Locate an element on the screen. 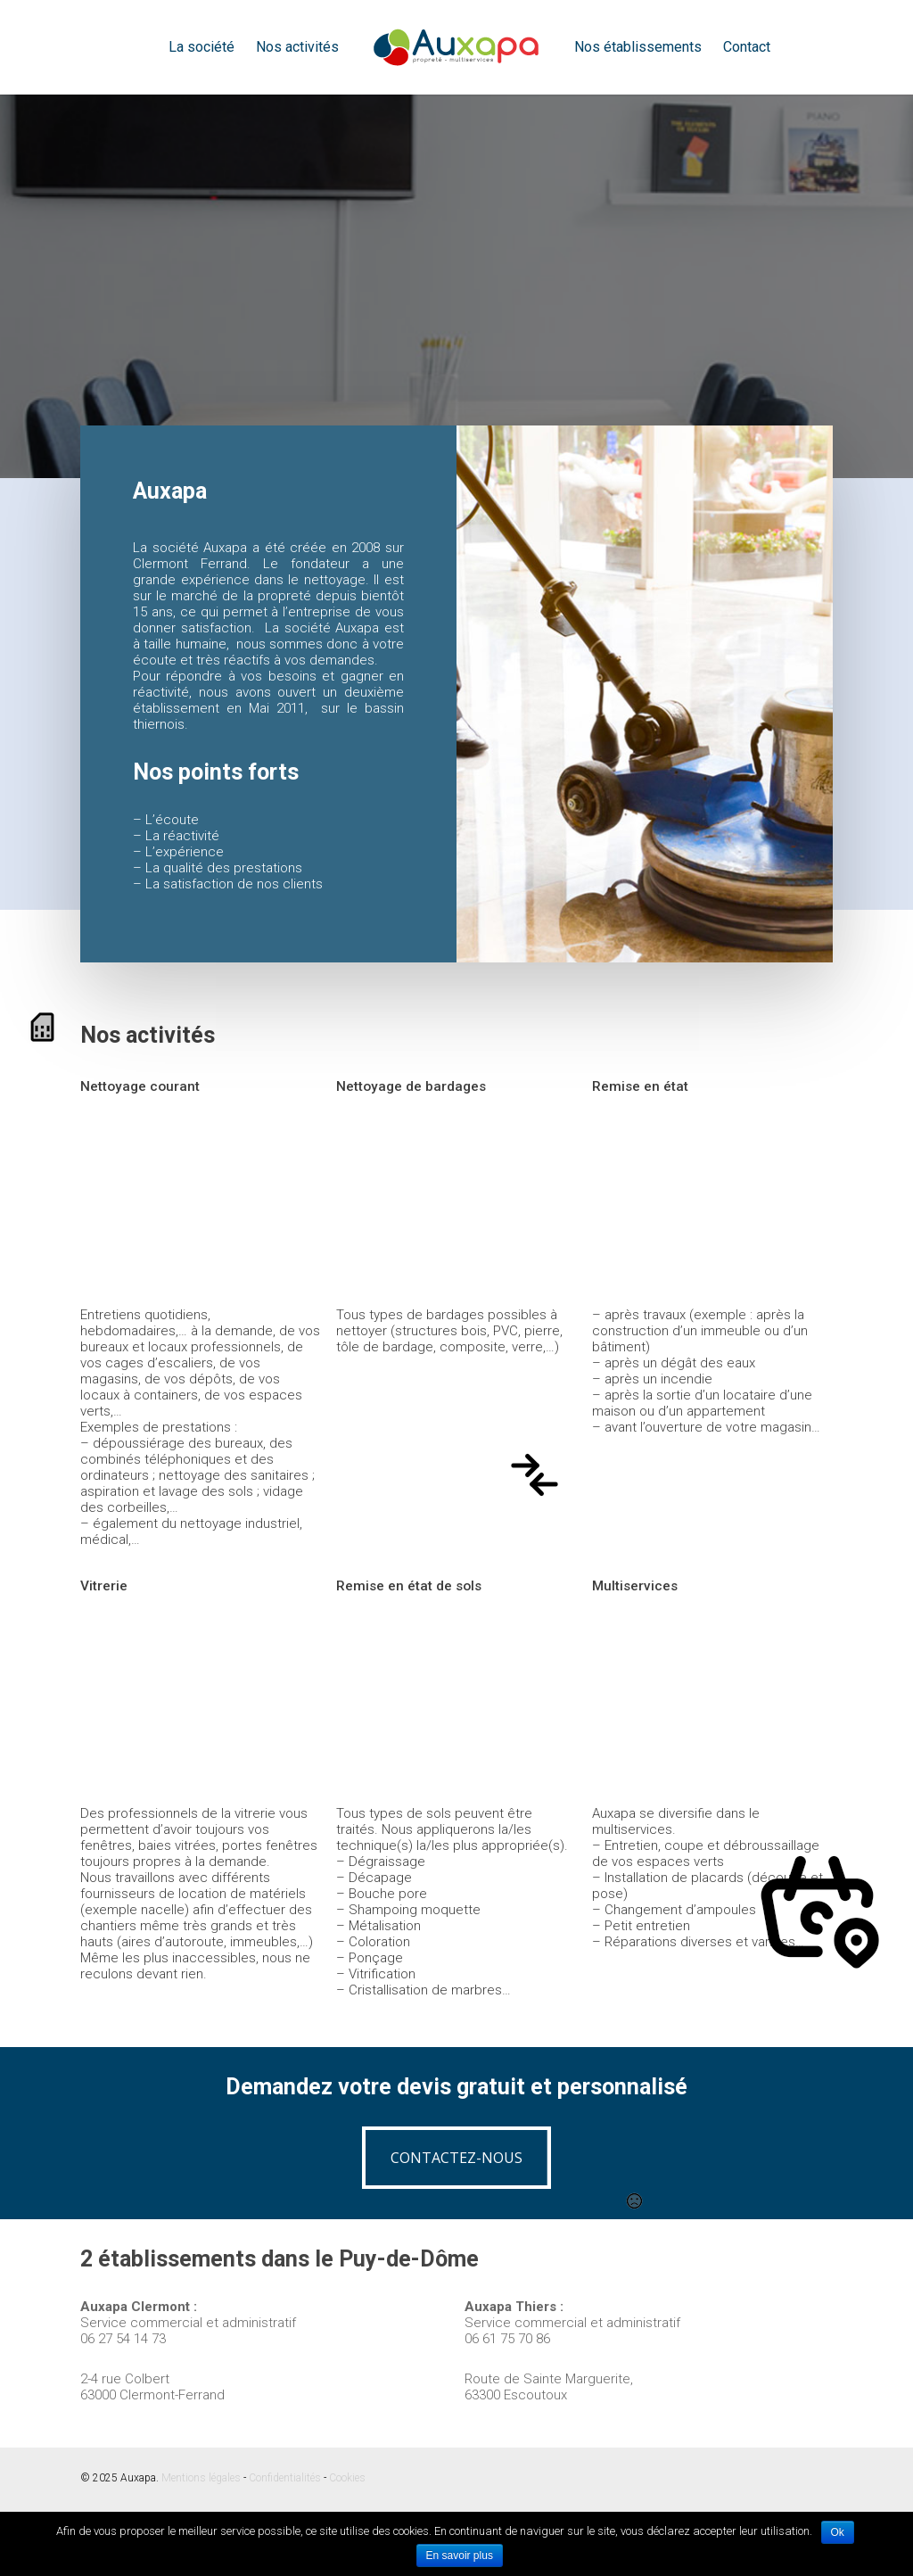  view pickup location for your basket is located at coordinates (817, 1906).